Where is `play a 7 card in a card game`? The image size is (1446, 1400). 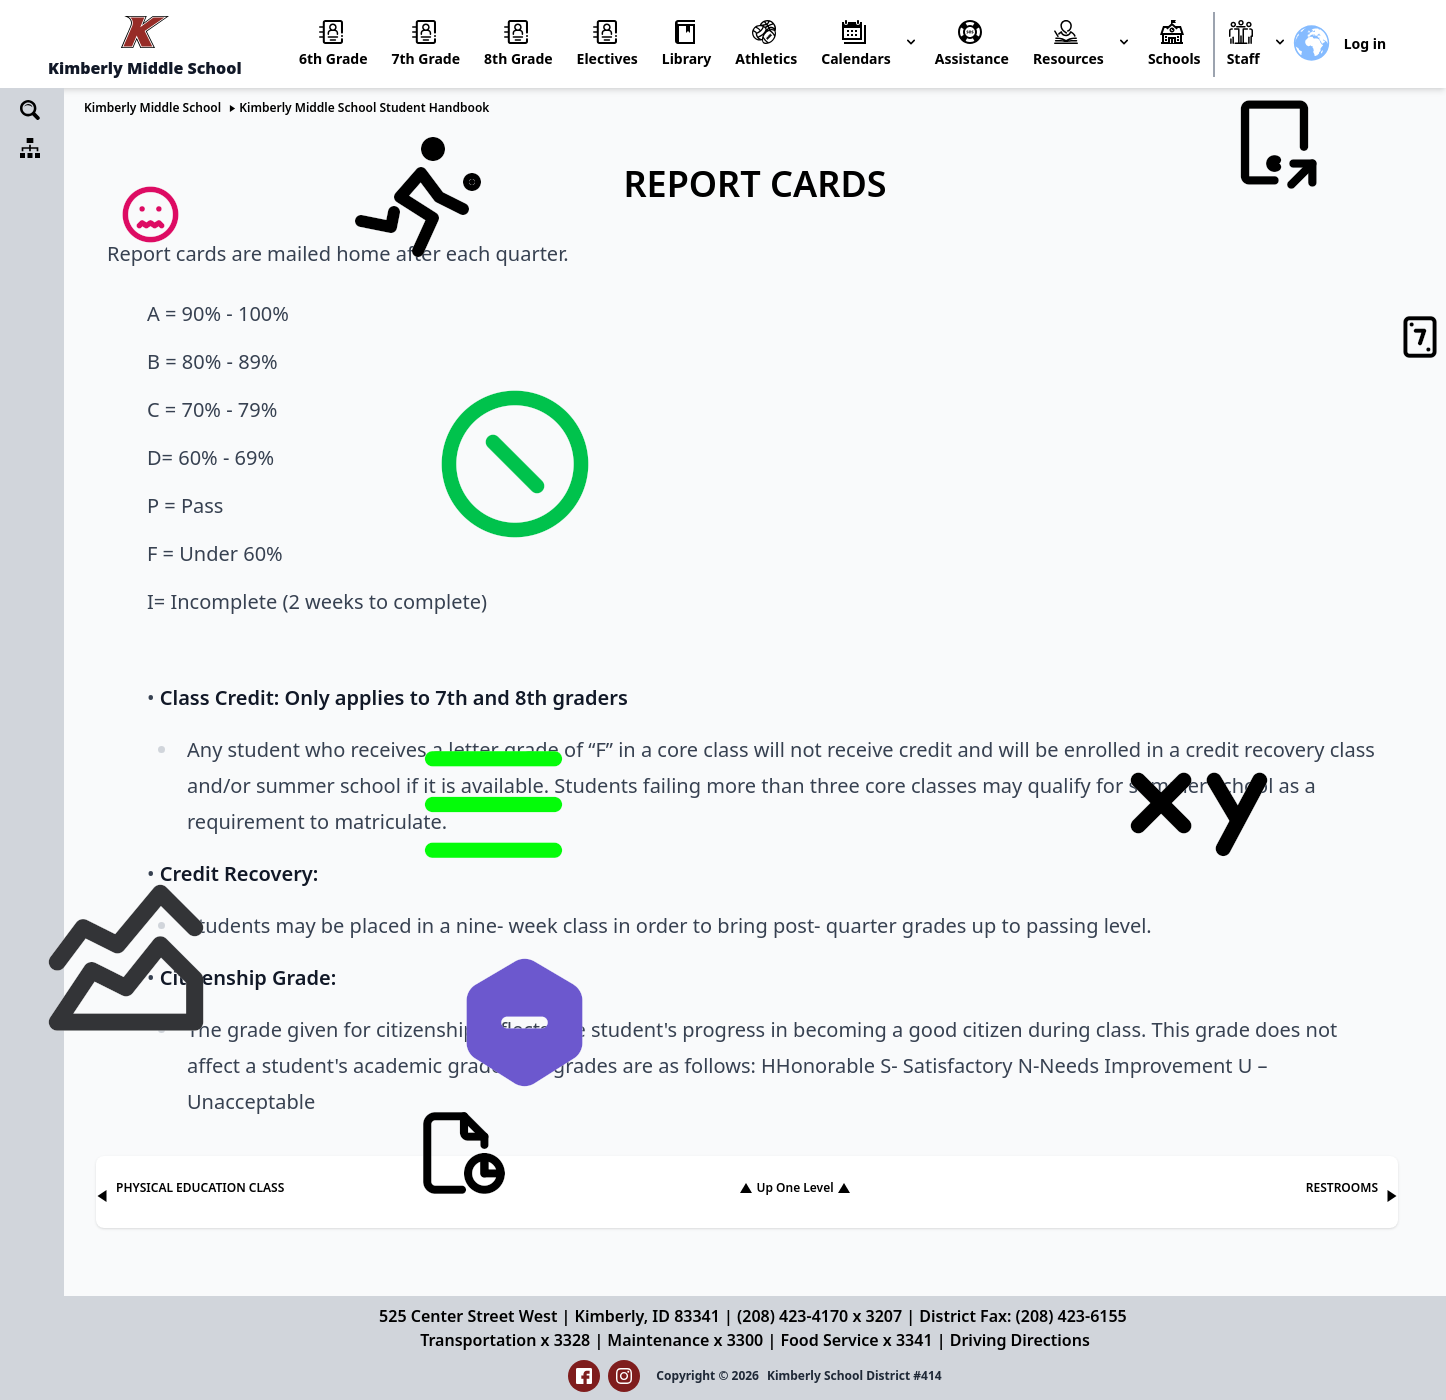
play a 7 card in a card game is located at coordinates (1420, 337).